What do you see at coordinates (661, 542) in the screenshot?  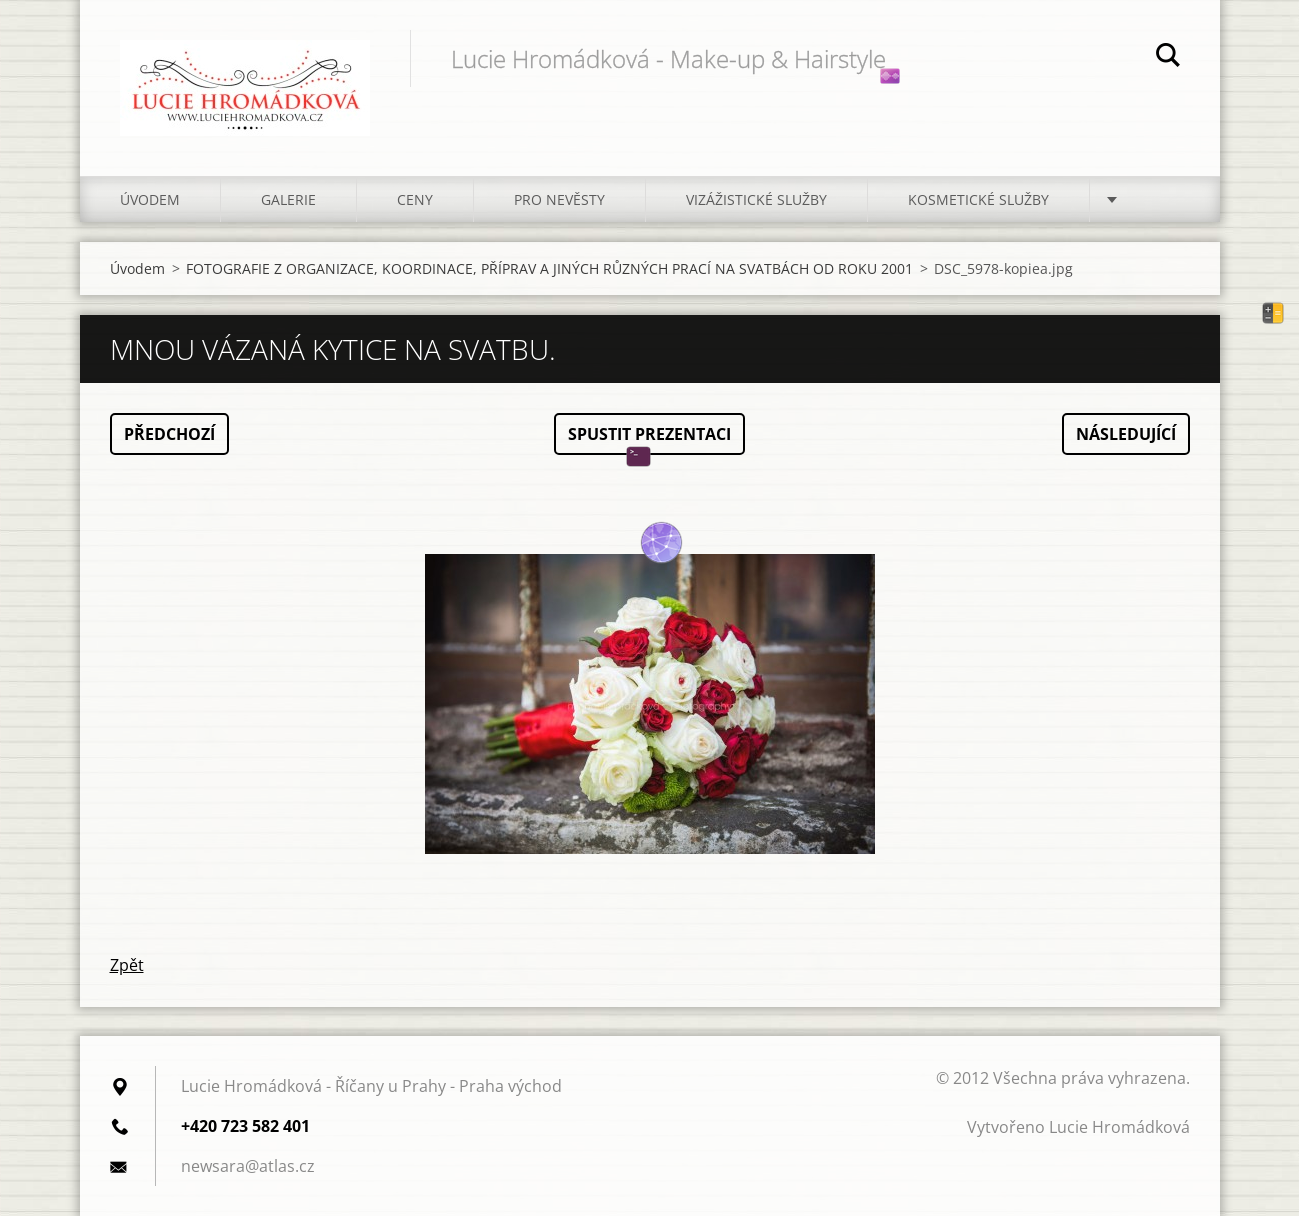 I see `open web browser or internet applications` at bounding box center [661, 542].